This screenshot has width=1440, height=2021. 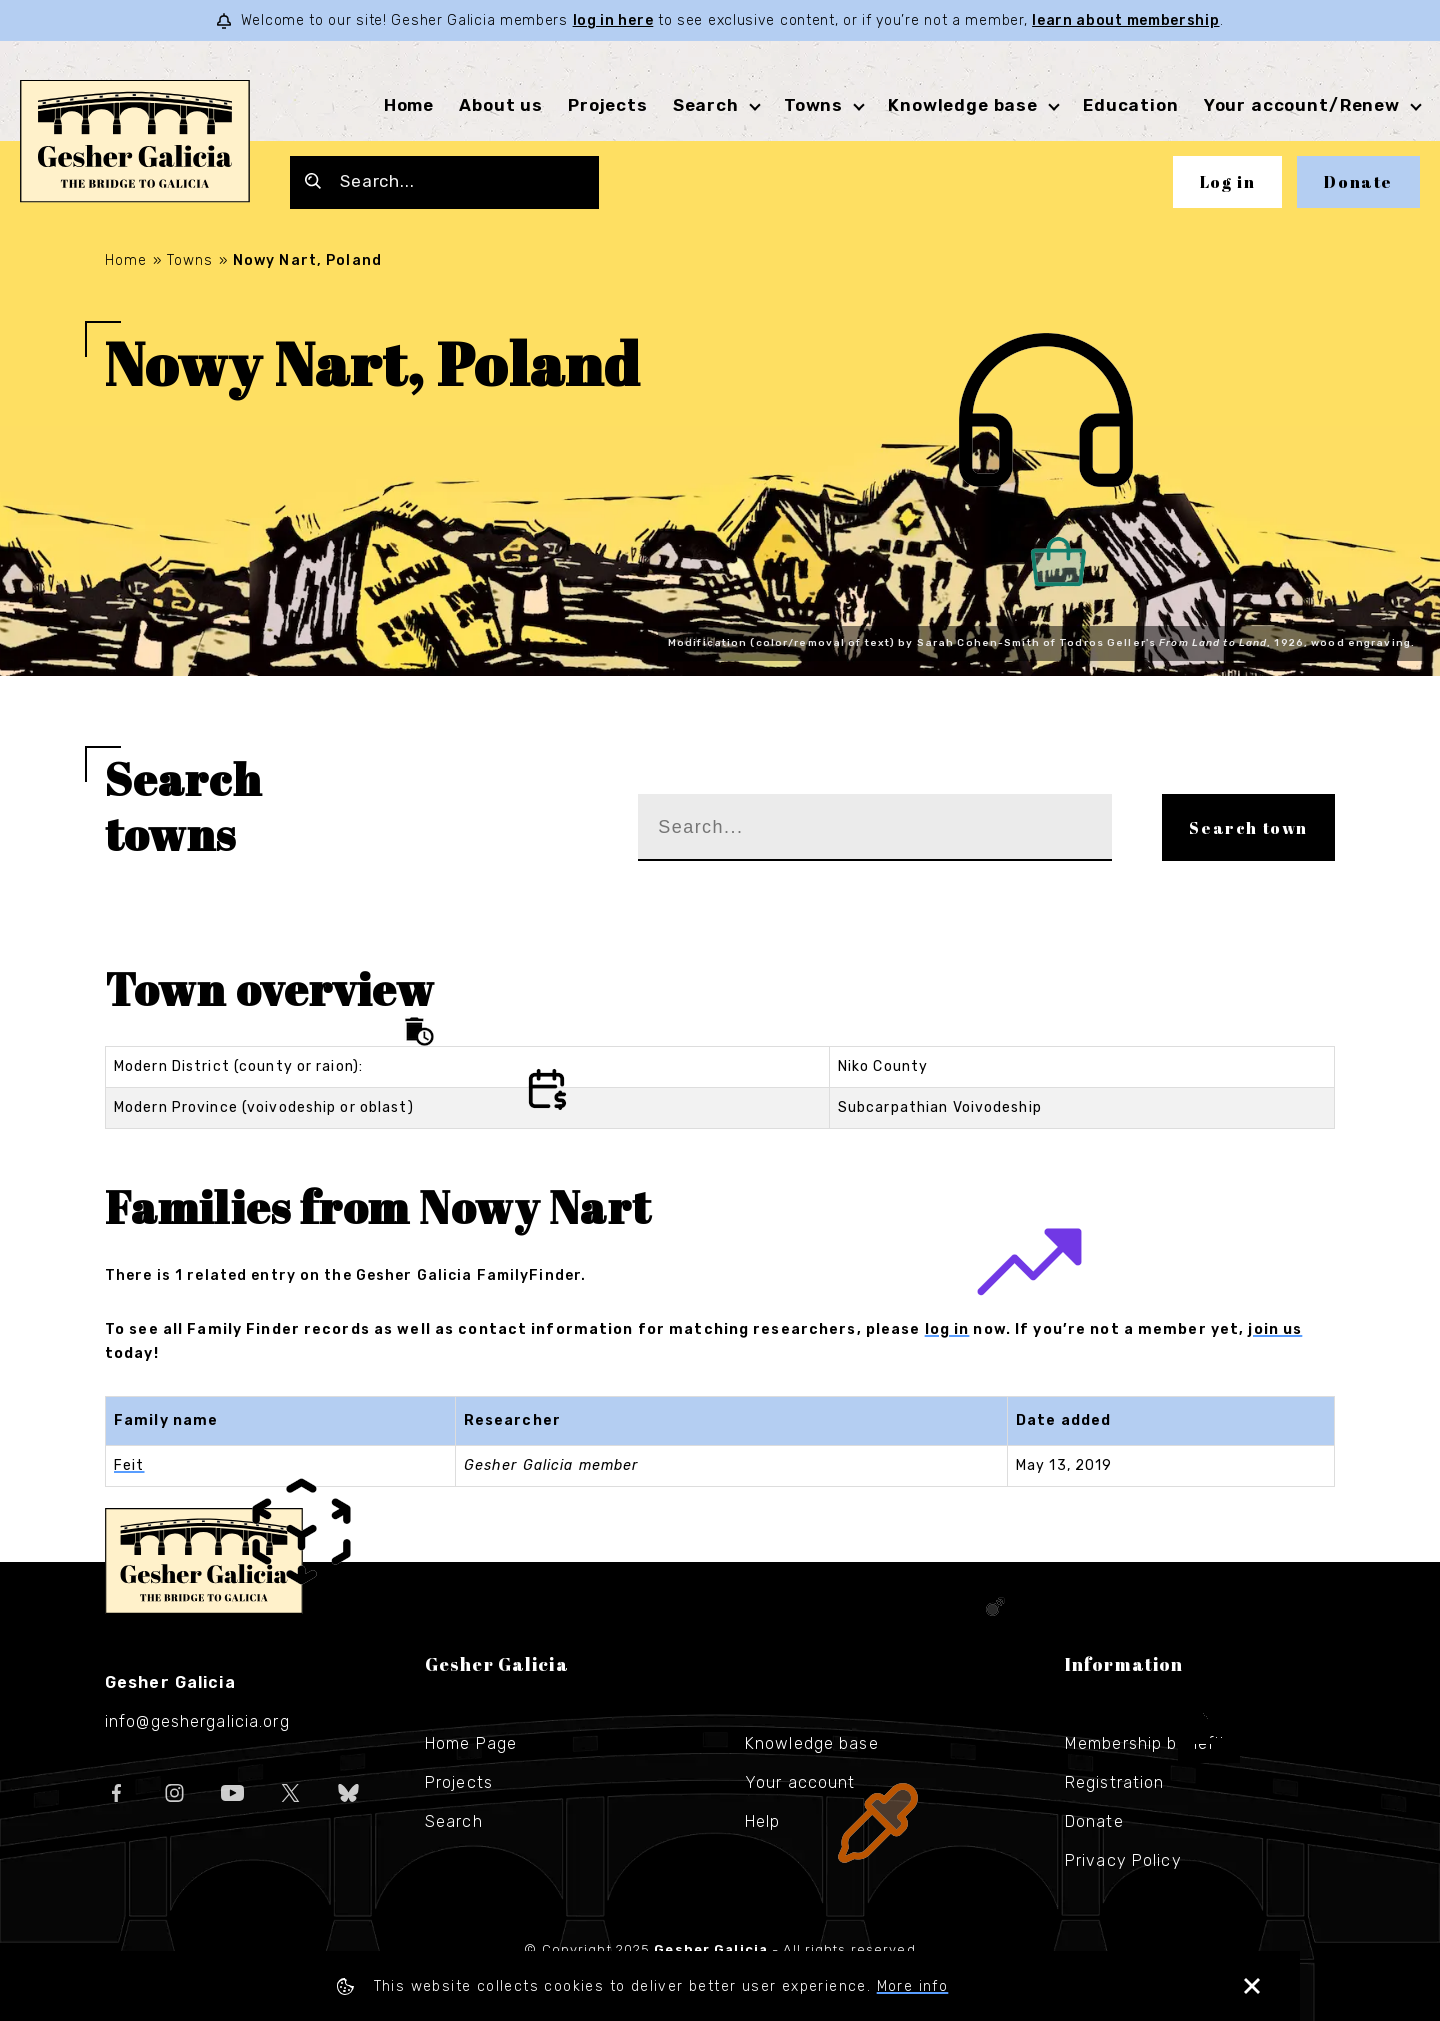 I want to click on view trending or popular content, so click(x=1029, y=1265).